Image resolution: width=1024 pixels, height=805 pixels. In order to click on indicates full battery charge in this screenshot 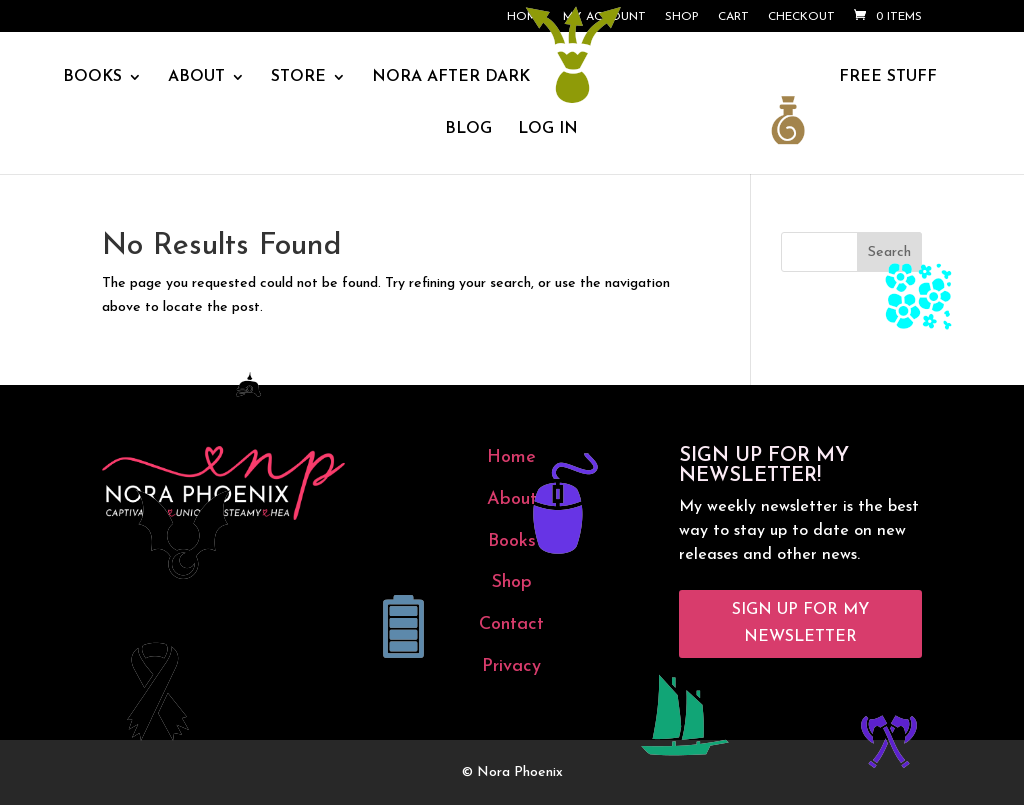, I will do `click(403, 626)`.